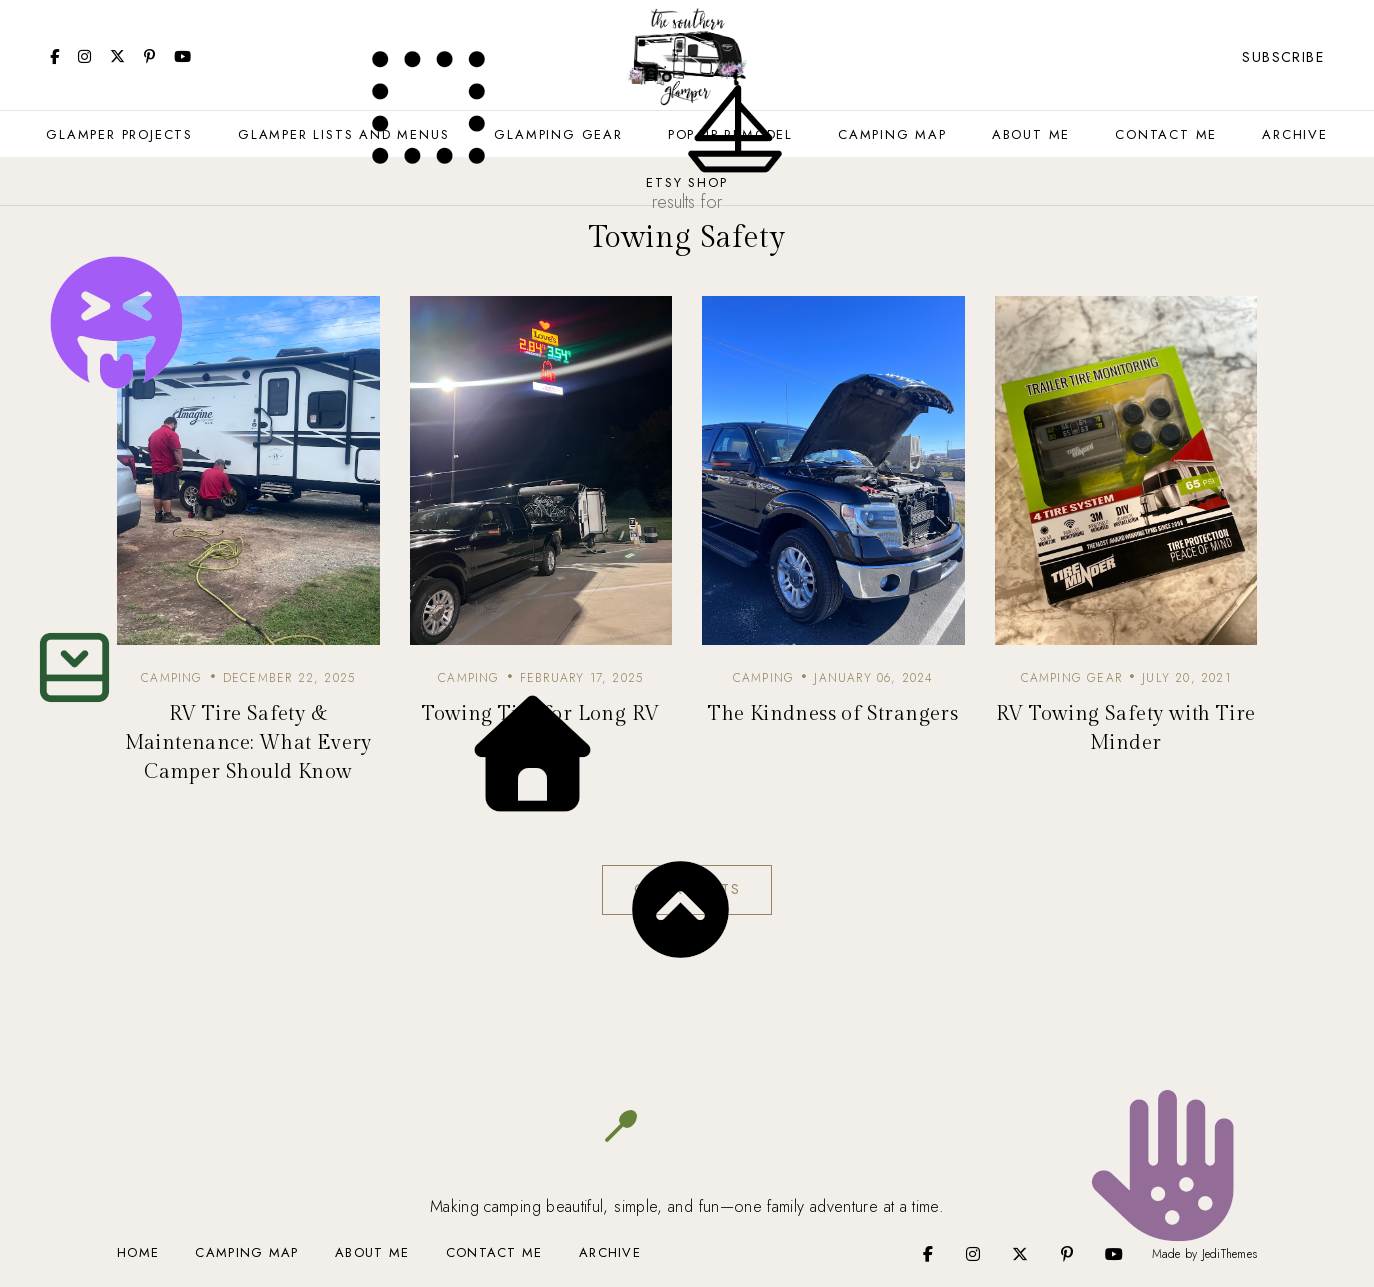  I want to click on remove all borders from selected cells, so click(428, 107).